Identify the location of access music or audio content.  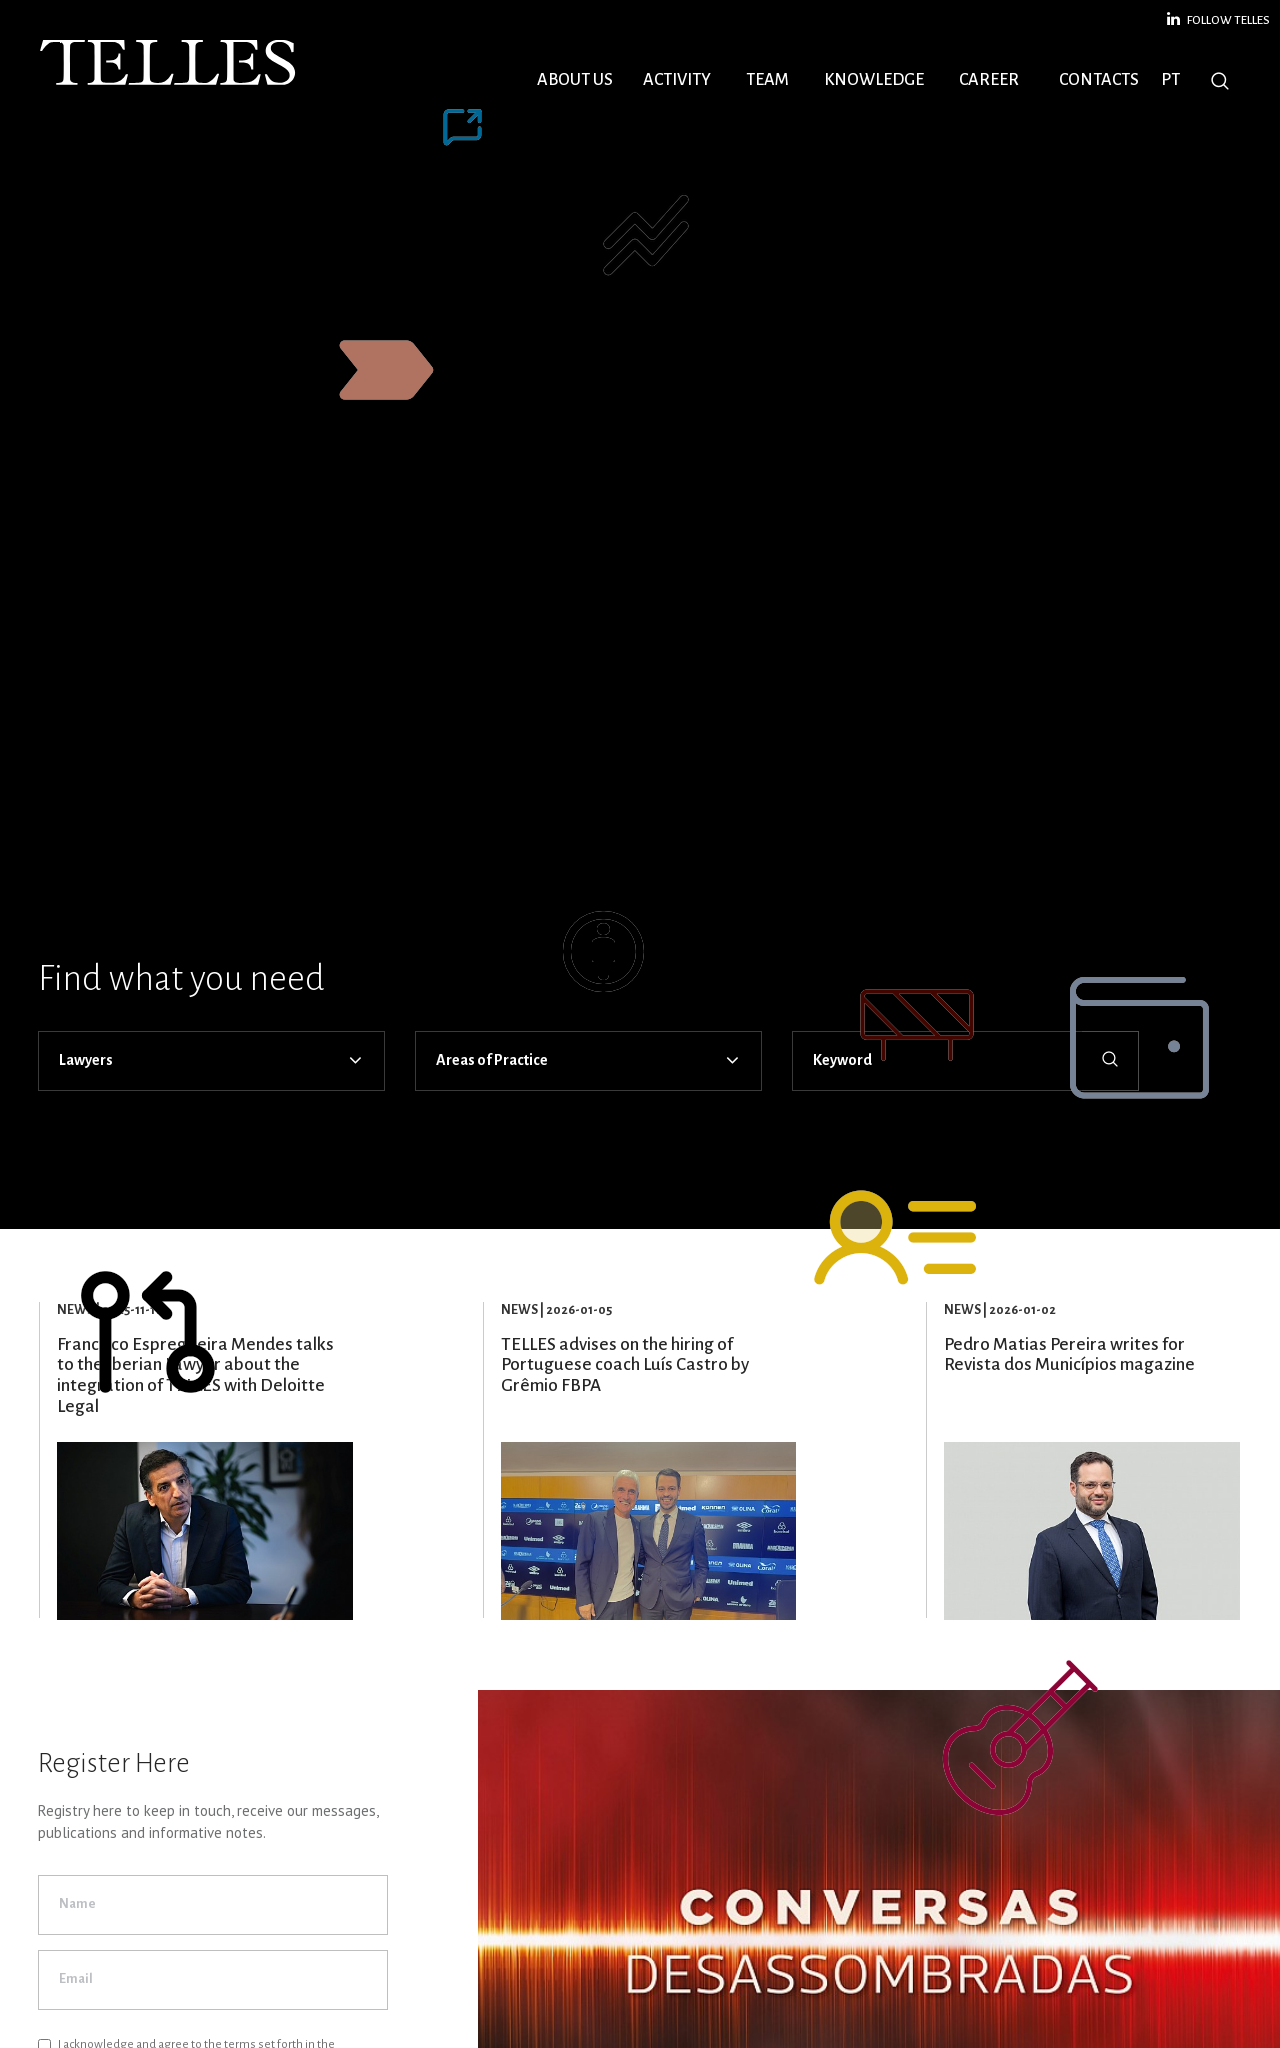
(1019, 1739).